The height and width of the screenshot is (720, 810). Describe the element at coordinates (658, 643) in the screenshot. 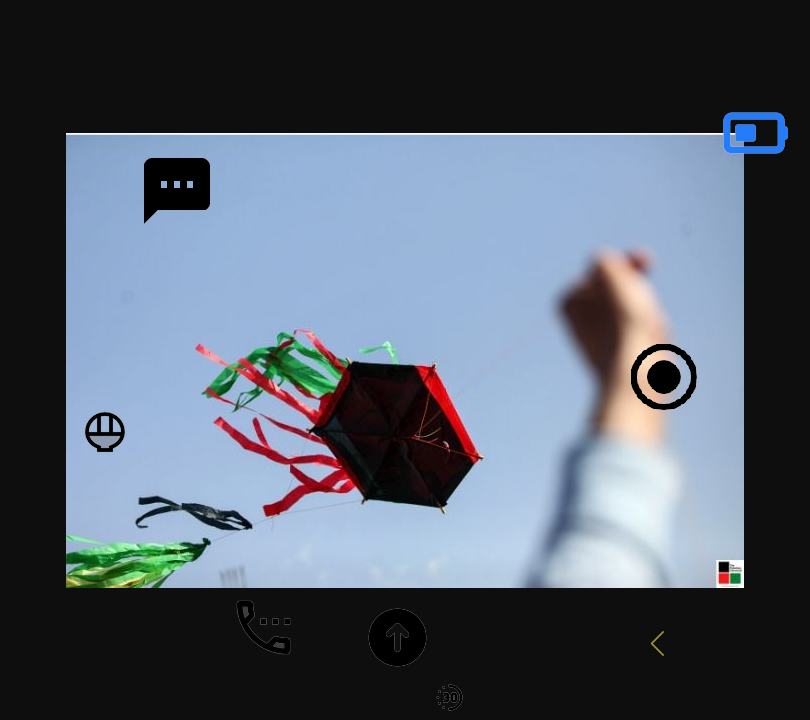

I see `go back to the previous screen` at that location.